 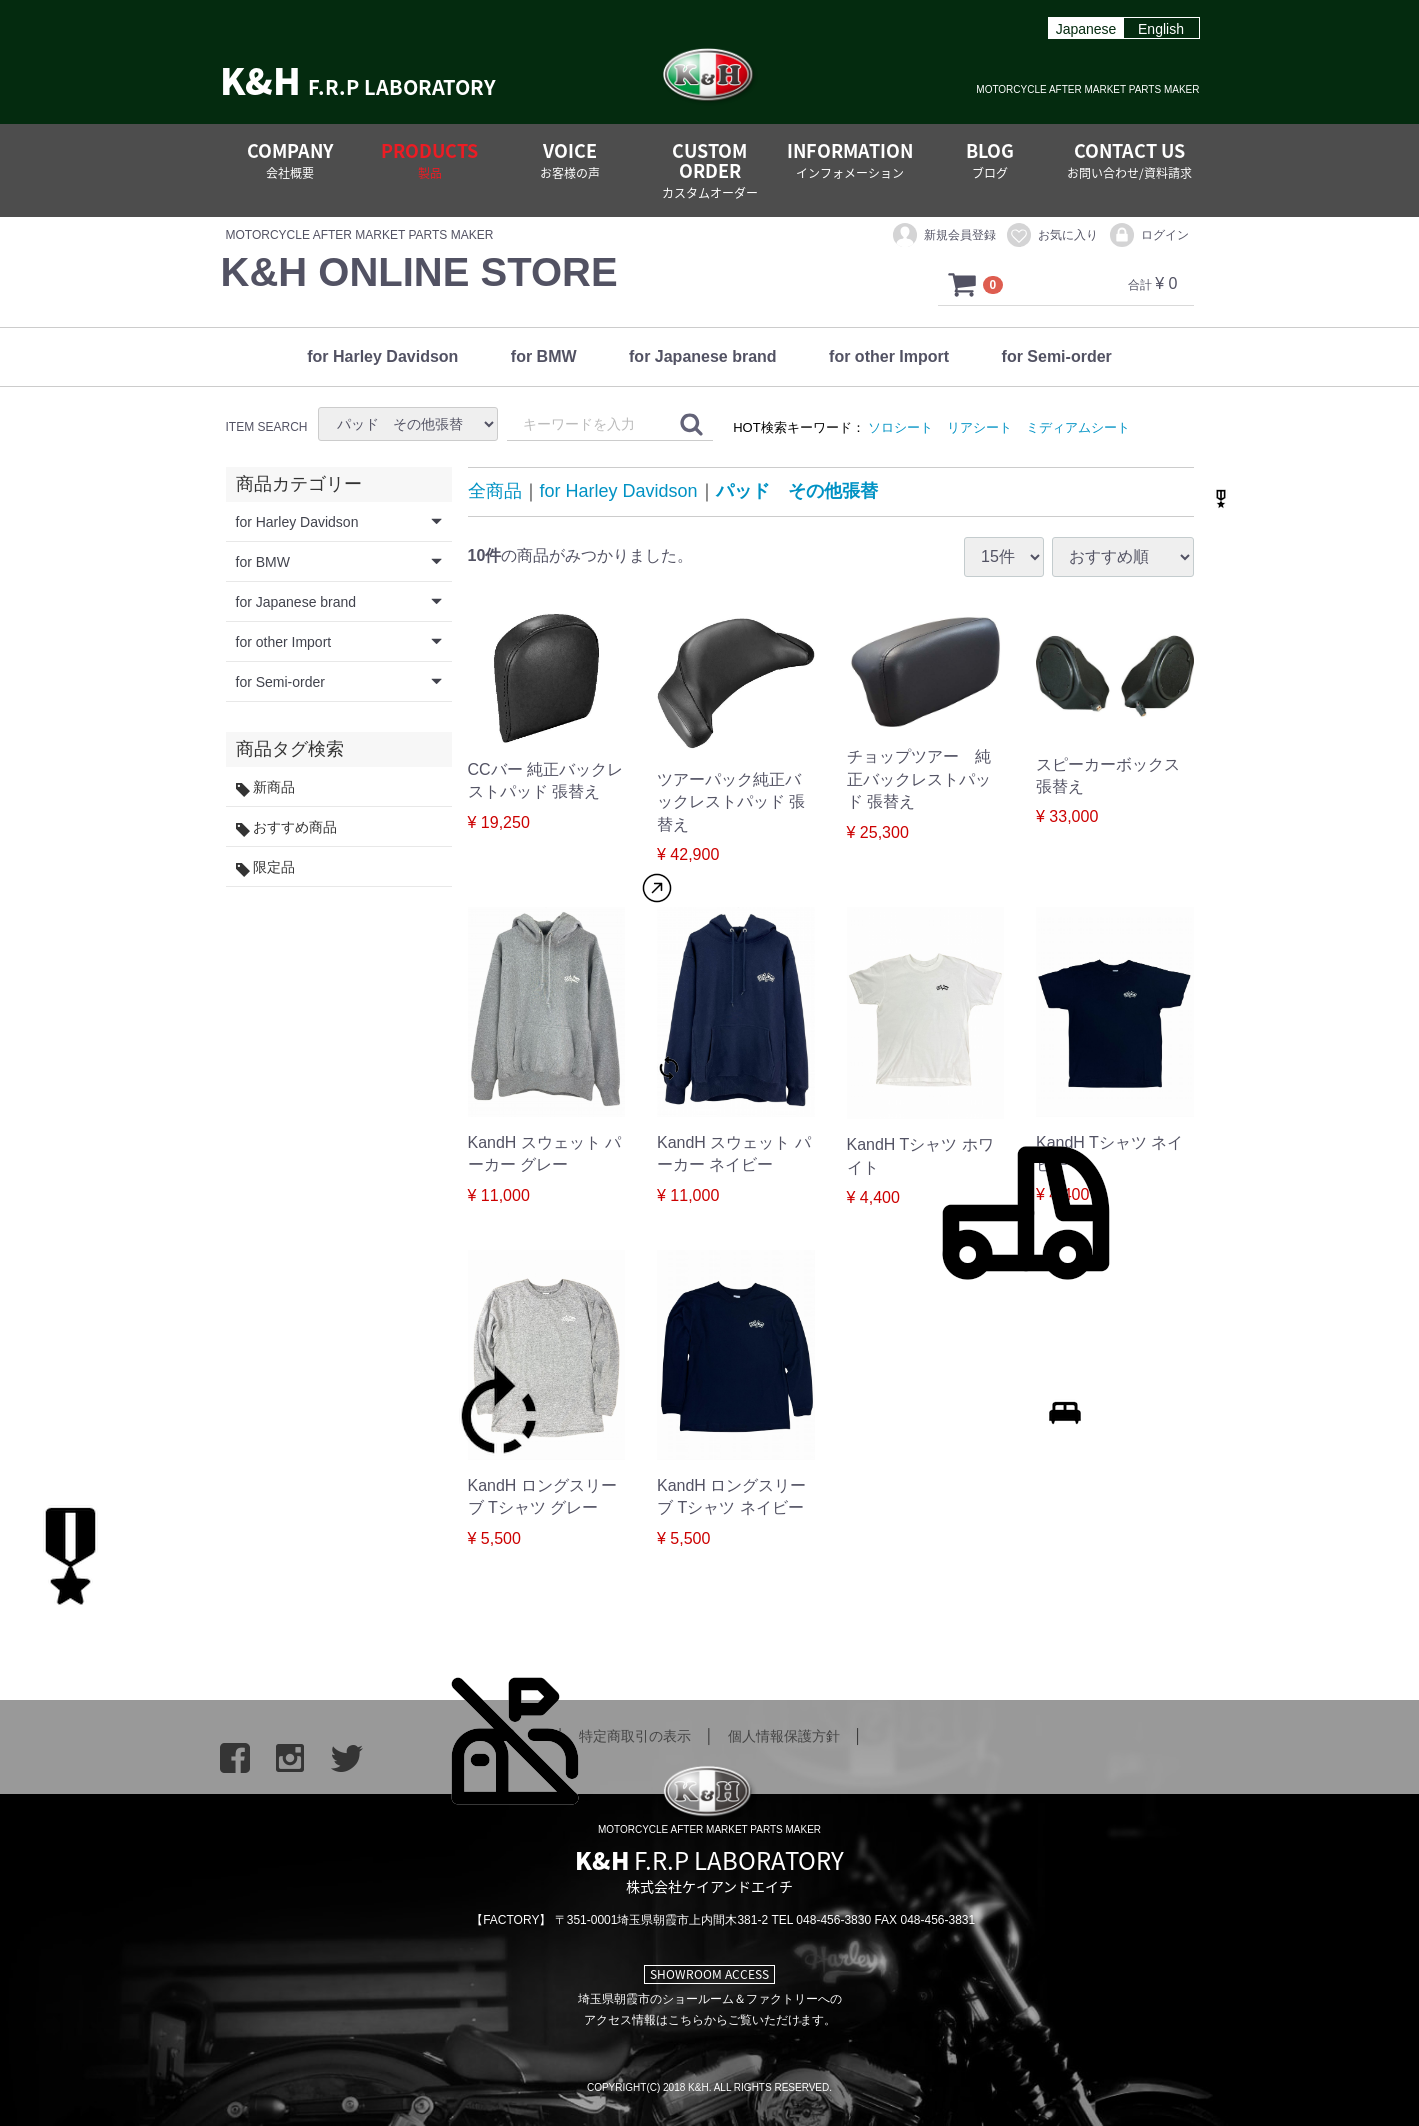 I want to click on rotate image clockwise, so click(x=499, y=1416).